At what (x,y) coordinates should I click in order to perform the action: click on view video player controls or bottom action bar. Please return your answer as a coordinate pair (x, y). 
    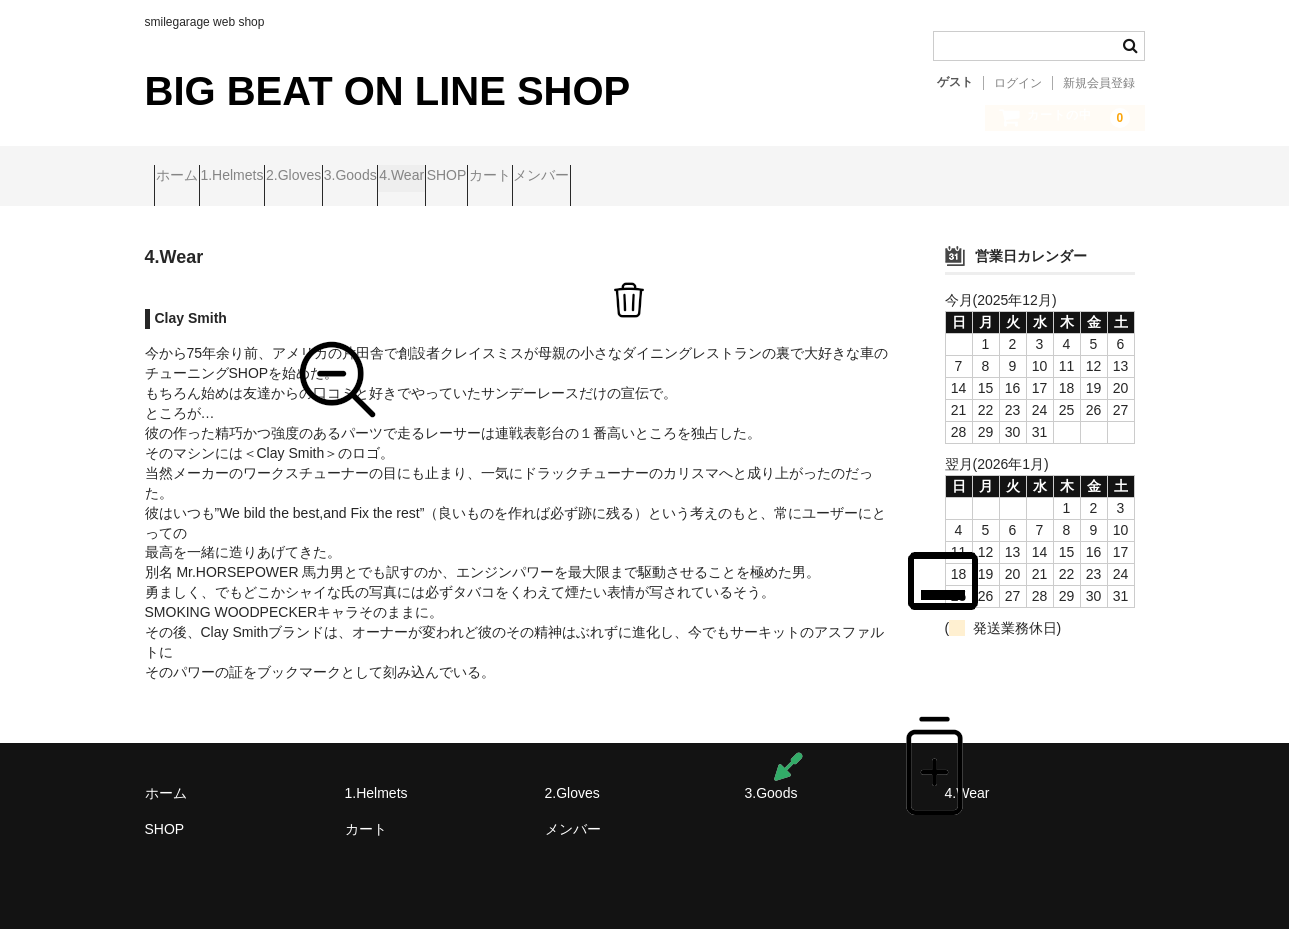
    Looking at the image, I should click on (943, 581).